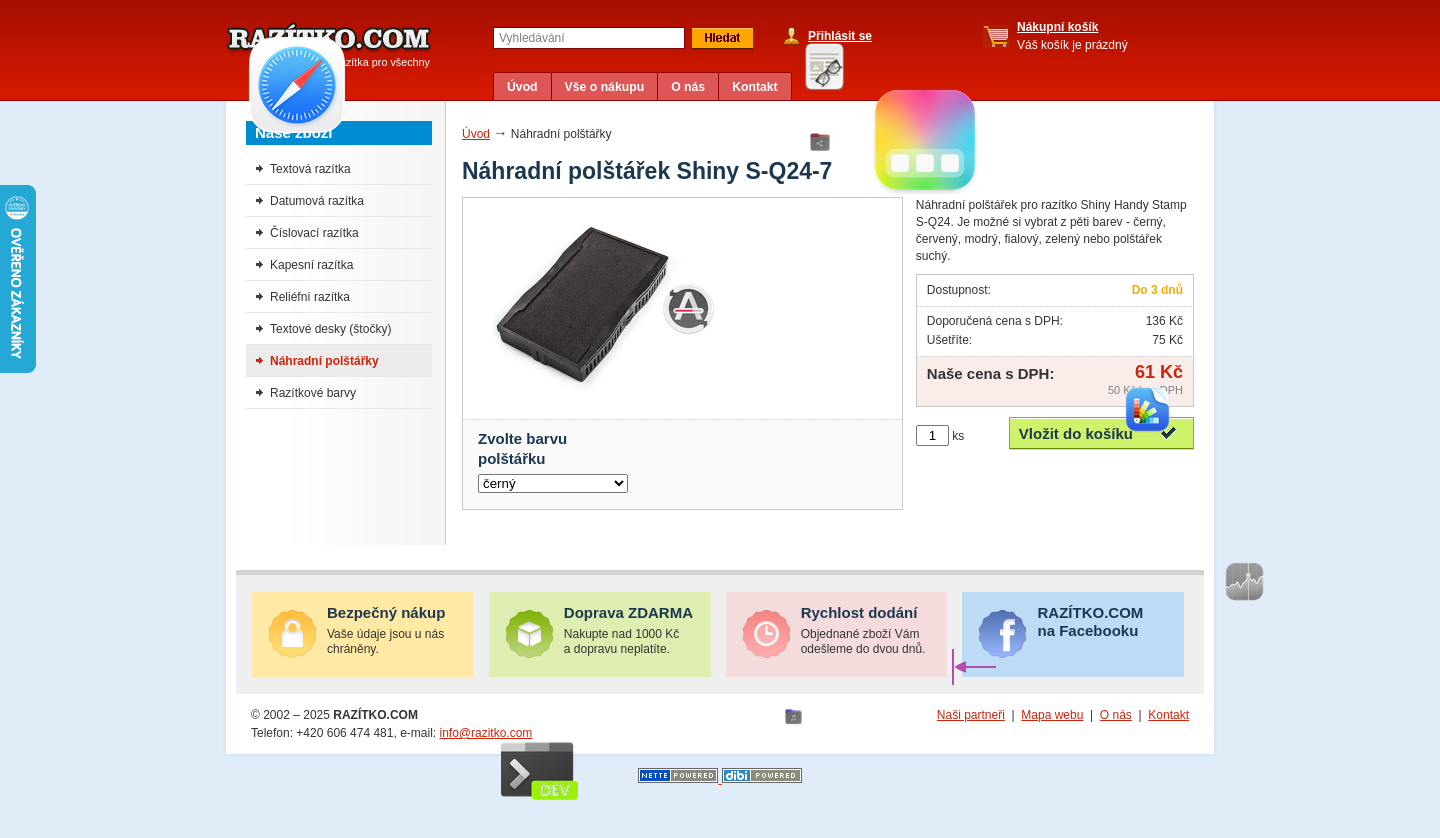  I want to click on open Safari web browser, so click(297, 85).